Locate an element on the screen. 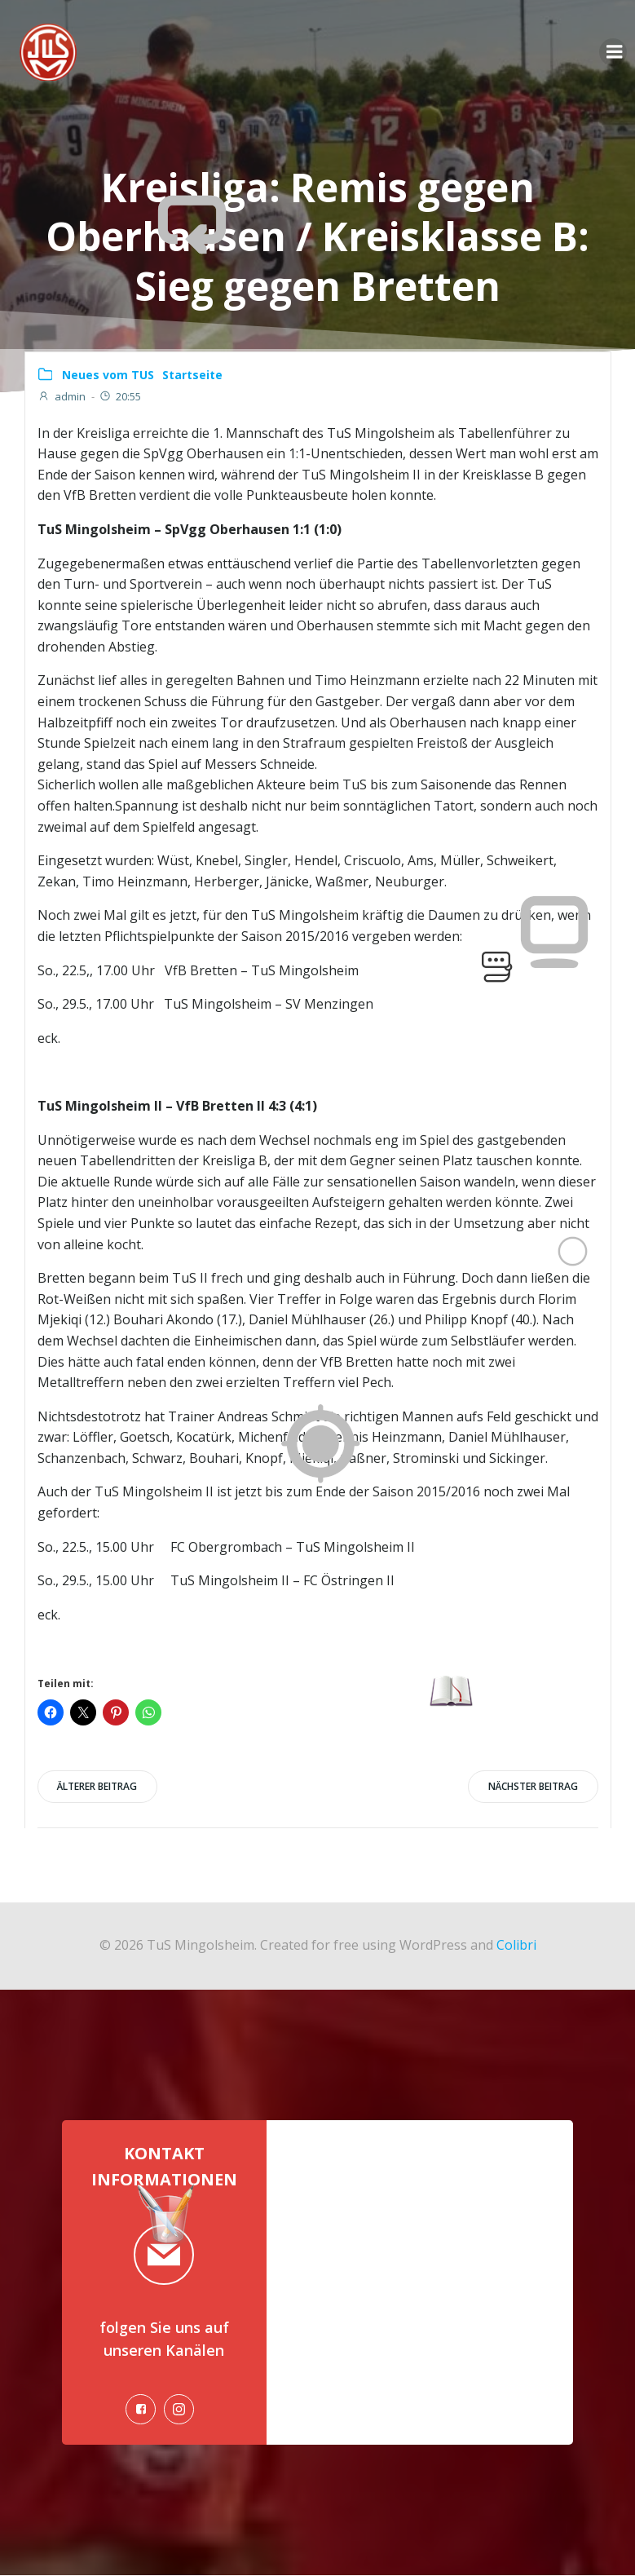  find my current location on the map is located at coordinates (323, 1446).